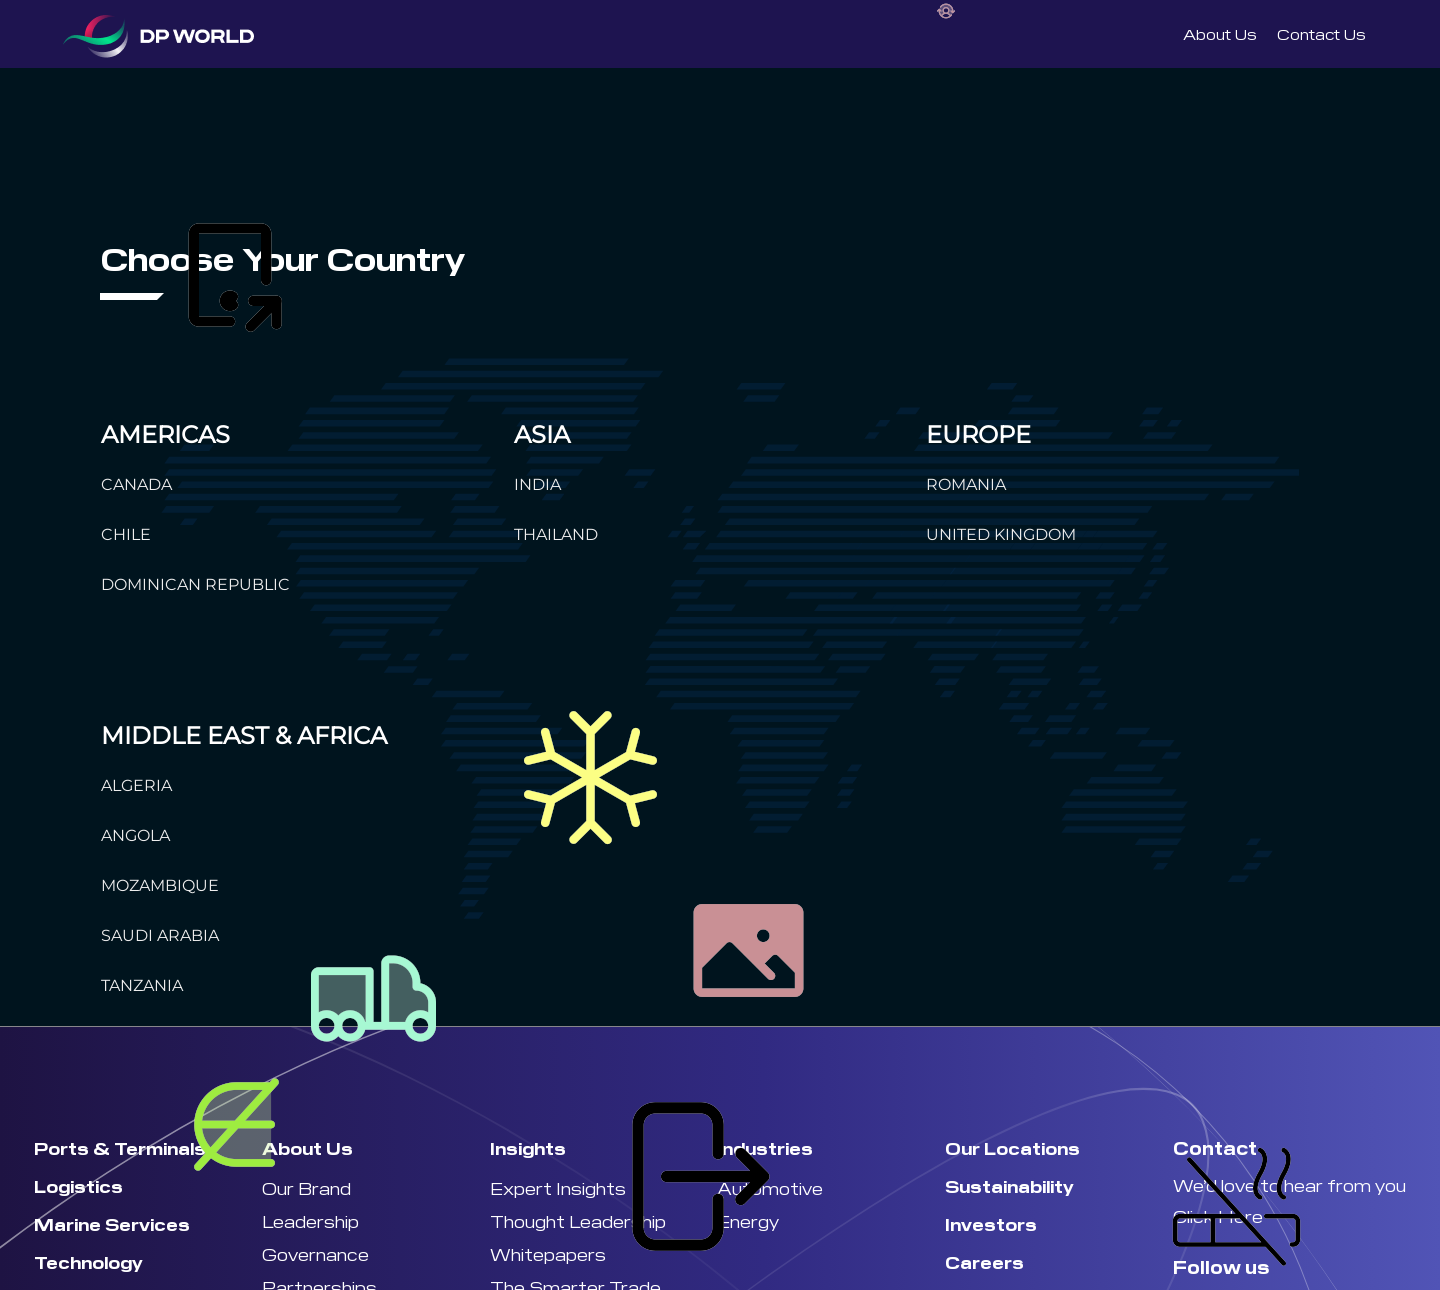 The height and width of the screenshot is (1290, 1440). Describe the element at coordinates (946, 11) in the screenshot. I see `switch between user accounts` at that location.